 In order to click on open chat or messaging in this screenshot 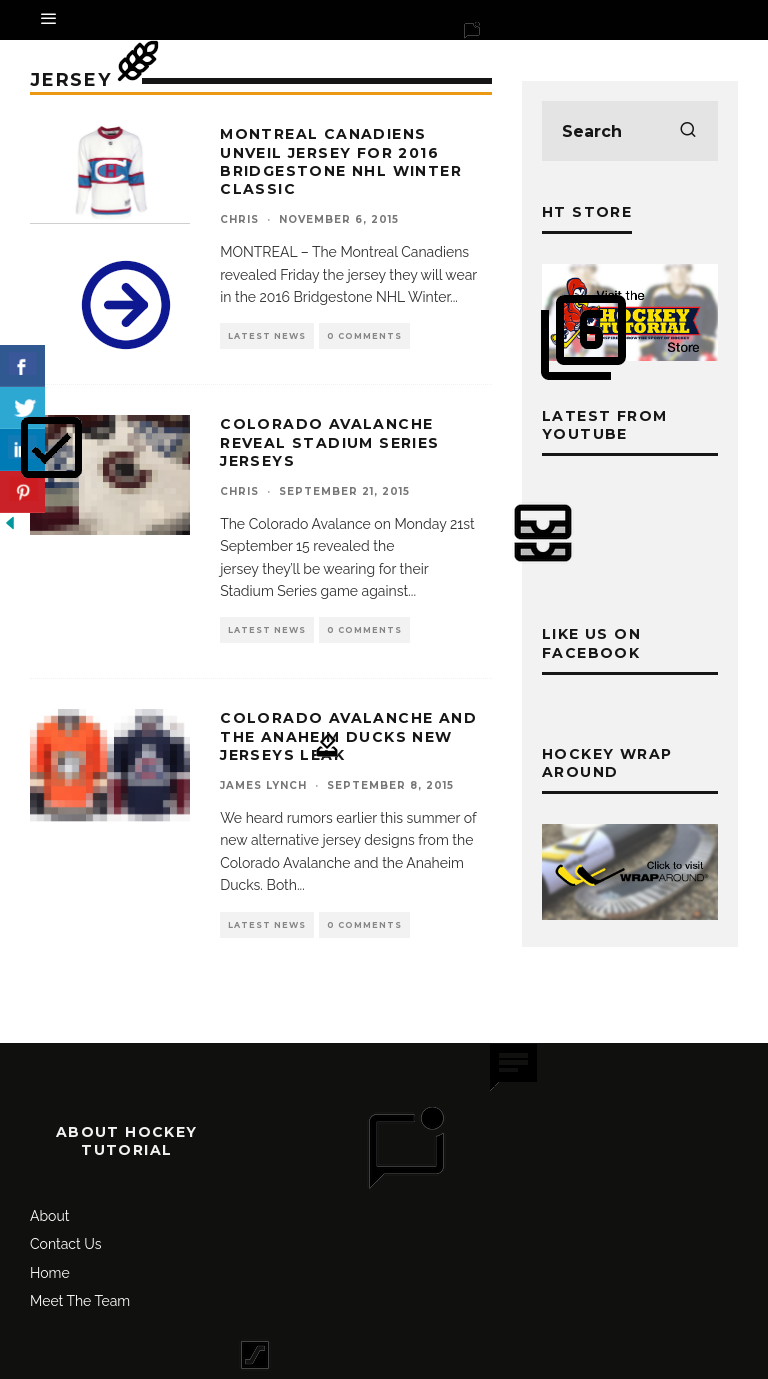, I will do `click(513, 1067)`.